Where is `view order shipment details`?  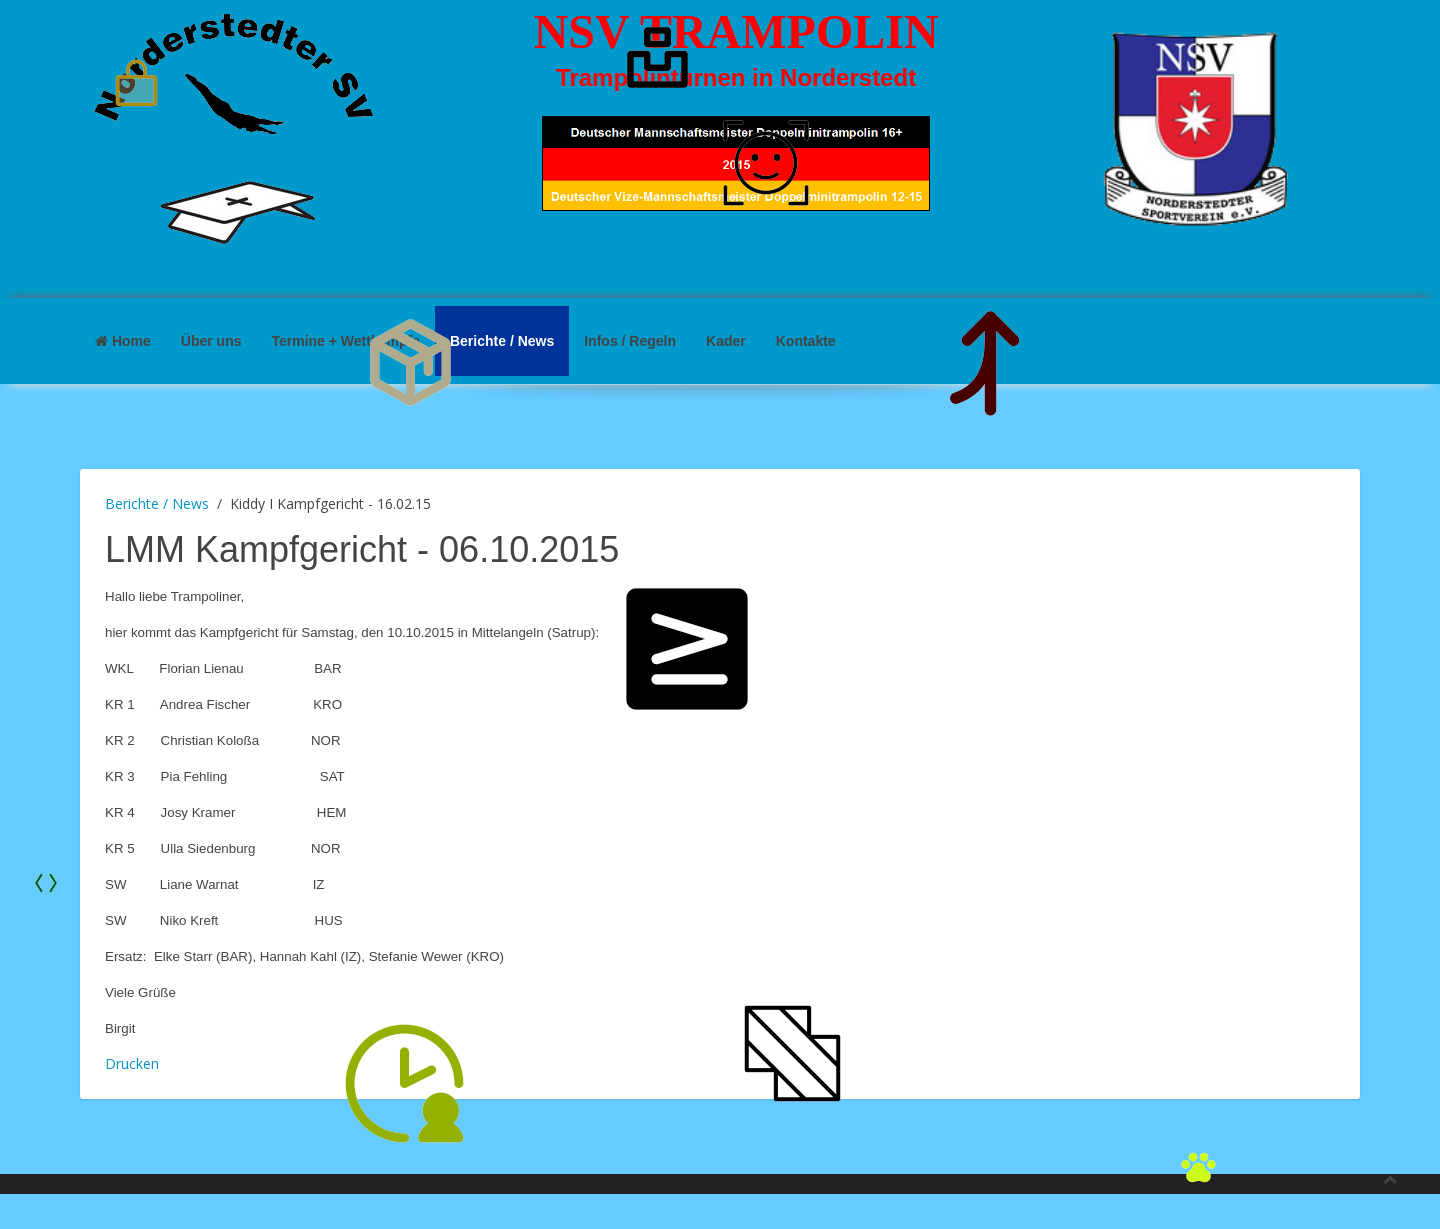
view order shipment details is located at coordinates (410, 362).